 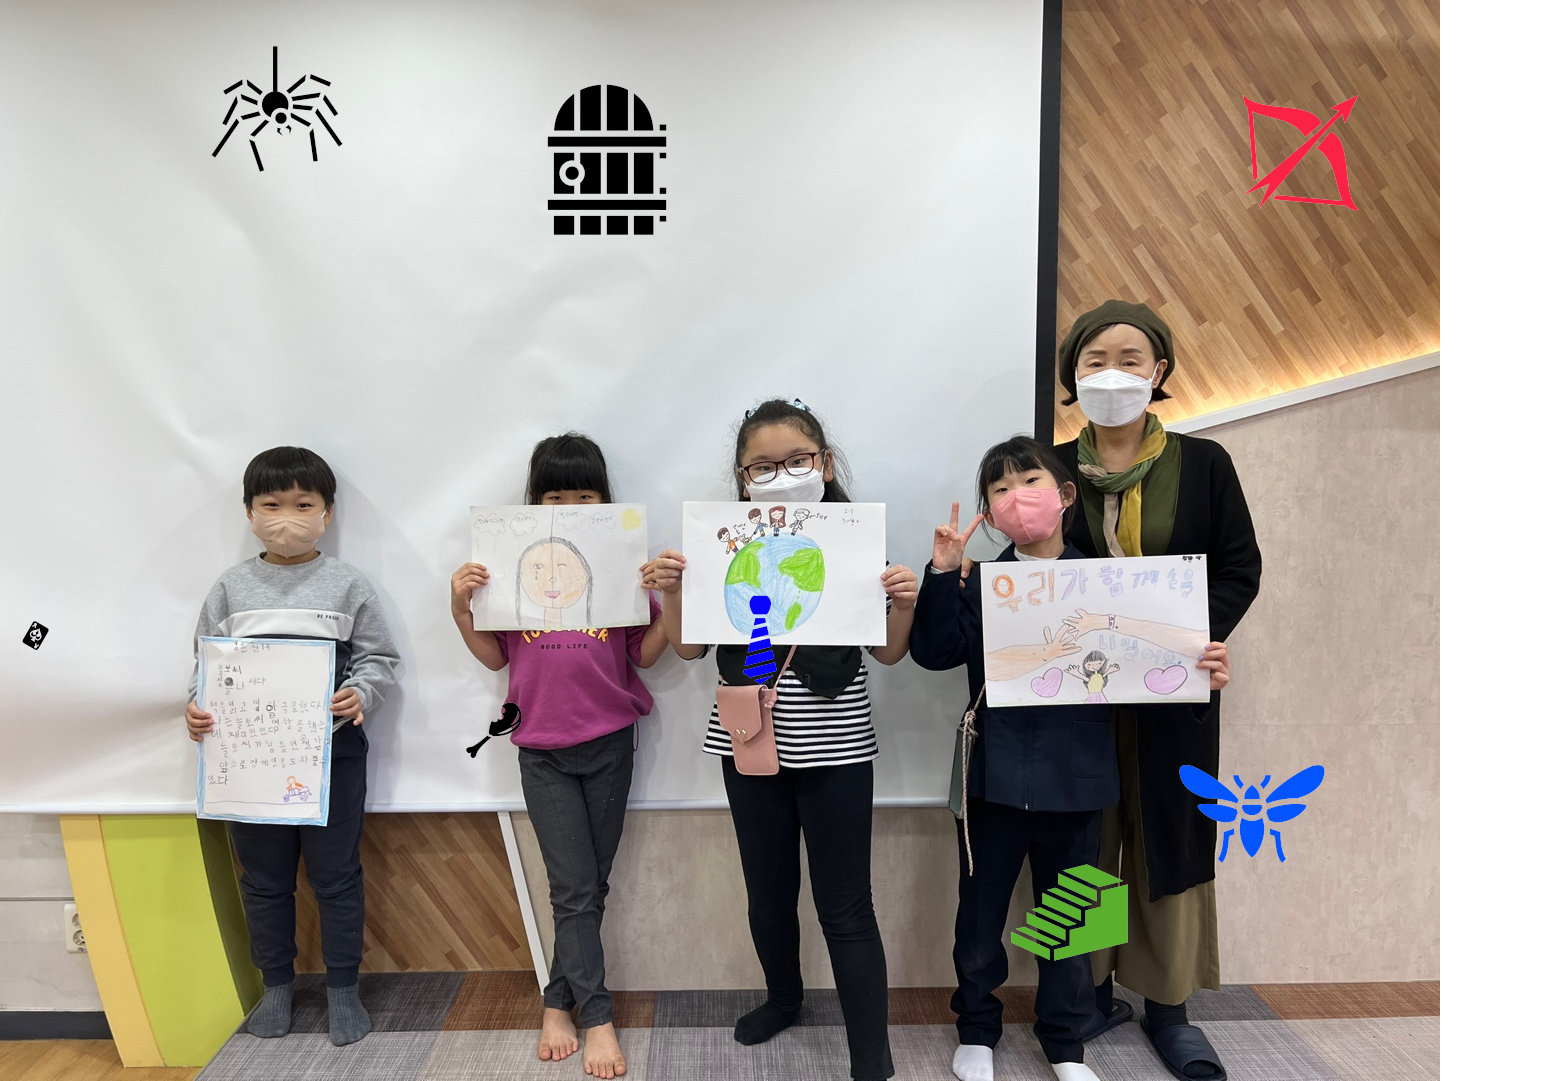 I want to click on ace of spades playing card, so click(x=35, y=635).